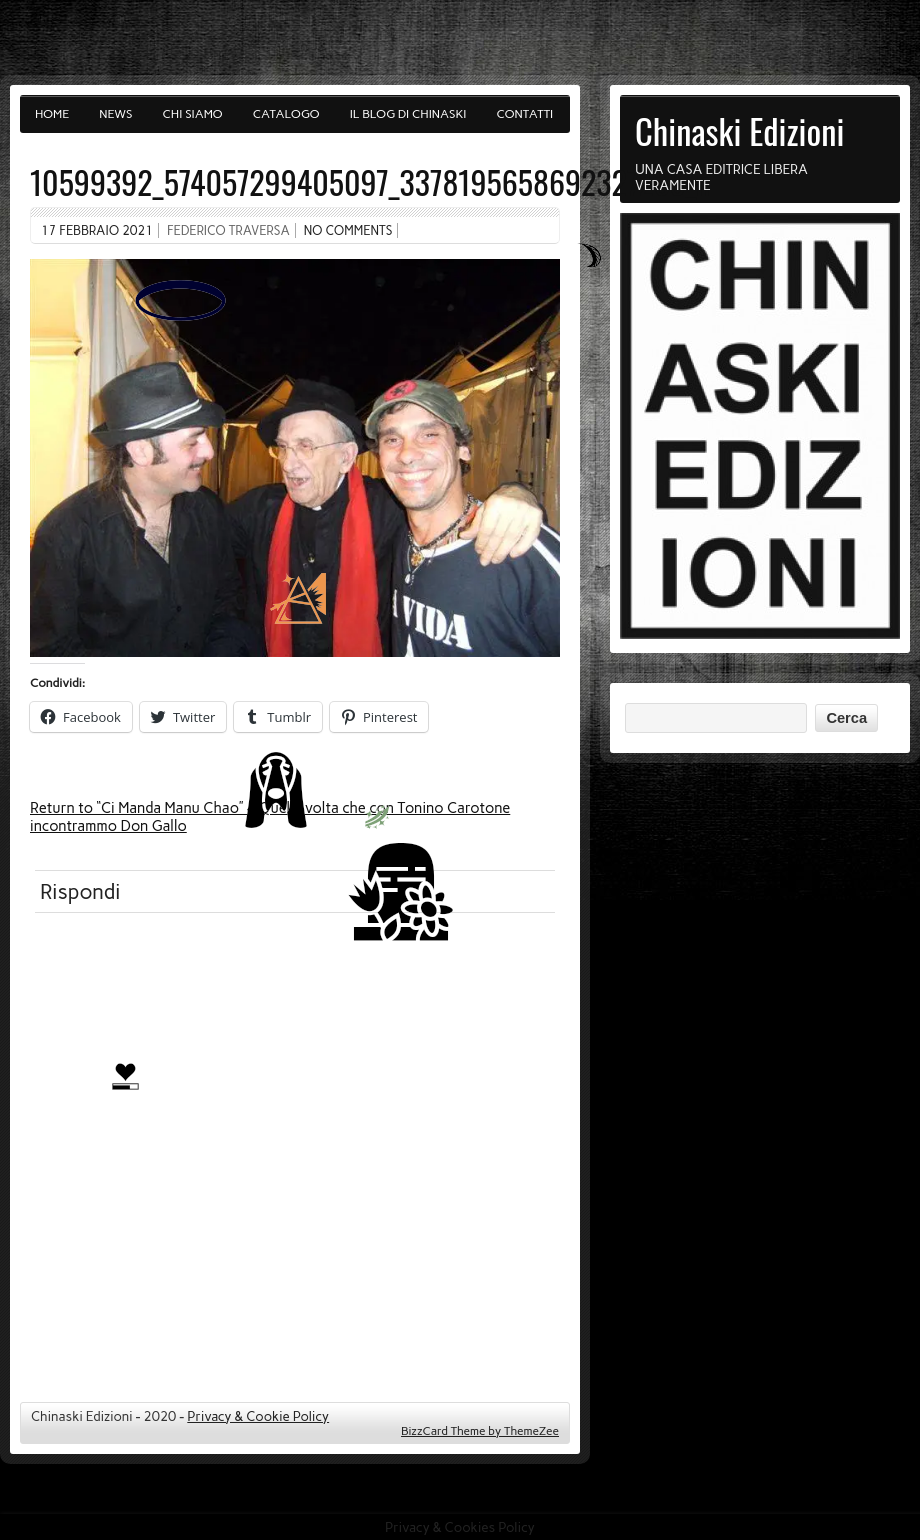 The height and width of the screenshot is (1540, 920). Describe the element at coordinates (377, 817) in the screenshot. I see `equip or select a magical sword weapon` at that location.